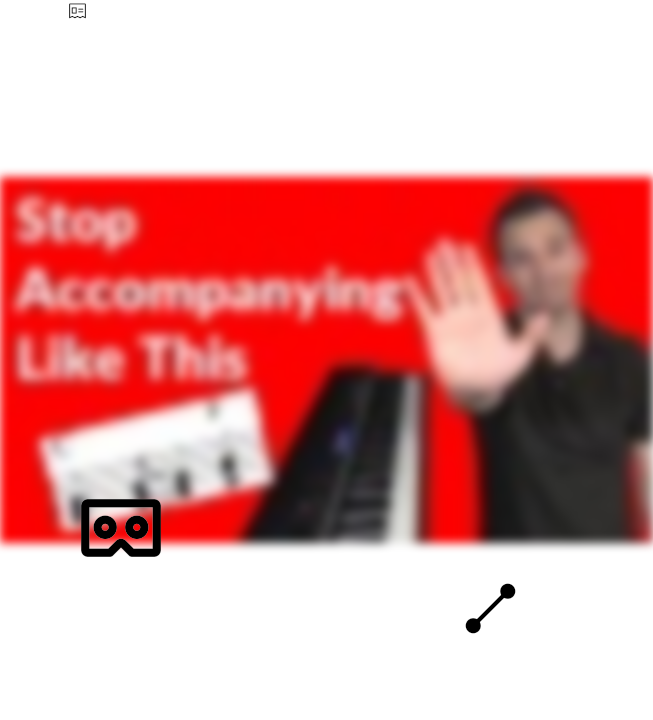 The width and height of the screenshot is (653, 720). Describe the element at coordinates (490, 608) in the screenshot. I see `draw a line between two points` at that location.